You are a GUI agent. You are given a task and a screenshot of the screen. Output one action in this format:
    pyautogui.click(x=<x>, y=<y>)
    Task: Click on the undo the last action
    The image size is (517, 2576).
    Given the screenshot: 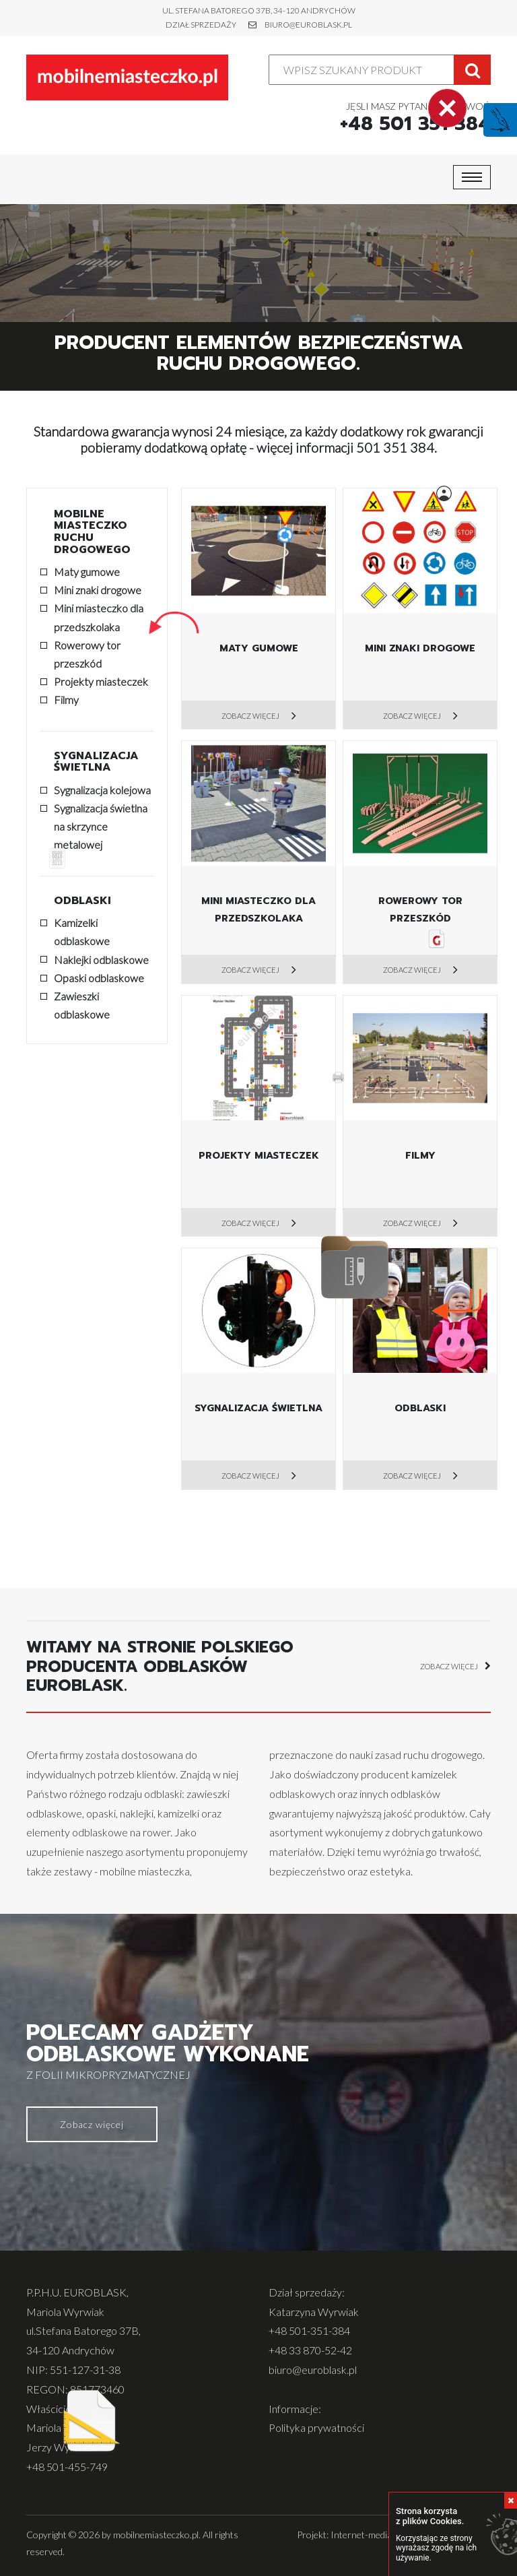 What is the action you would take?
    pyautogui.click(x=174, y=622)
    